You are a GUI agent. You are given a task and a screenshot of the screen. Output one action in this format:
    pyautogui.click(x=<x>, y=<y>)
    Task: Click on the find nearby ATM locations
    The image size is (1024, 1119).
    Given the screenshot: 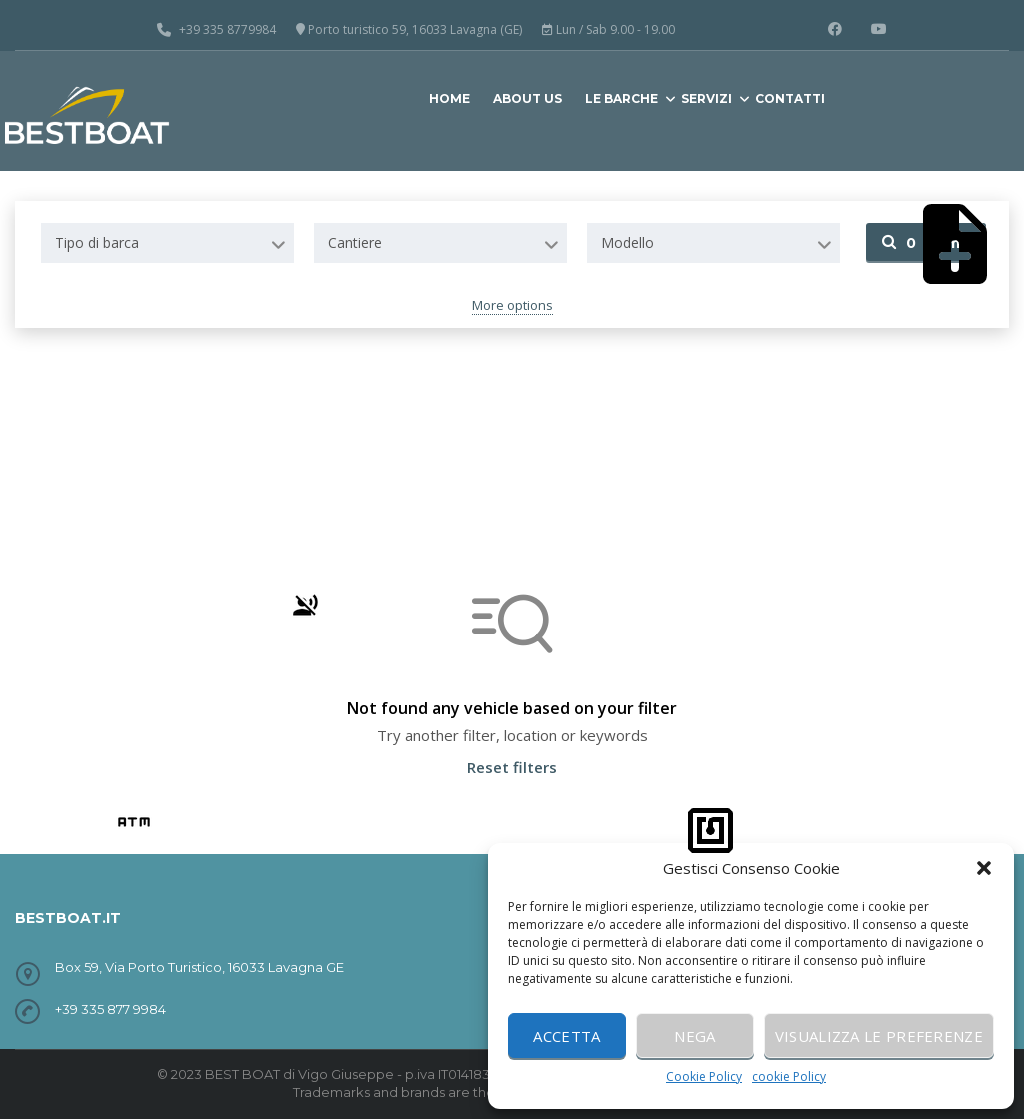 What is the action you would take?
    pyautogui.click(x=134, y=822)
    